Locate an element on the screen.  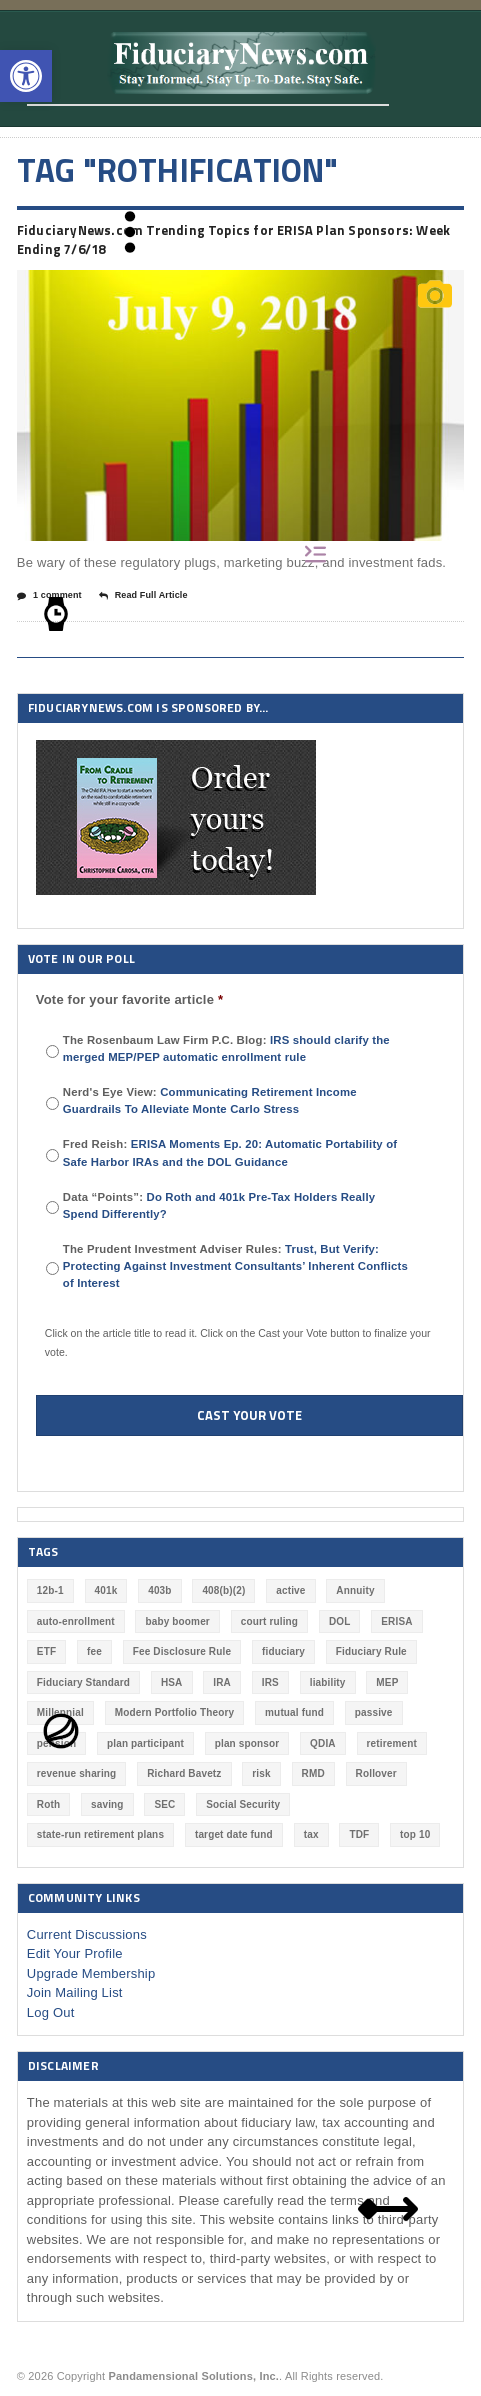
access more options or actions is located at coordinates (130, 232).